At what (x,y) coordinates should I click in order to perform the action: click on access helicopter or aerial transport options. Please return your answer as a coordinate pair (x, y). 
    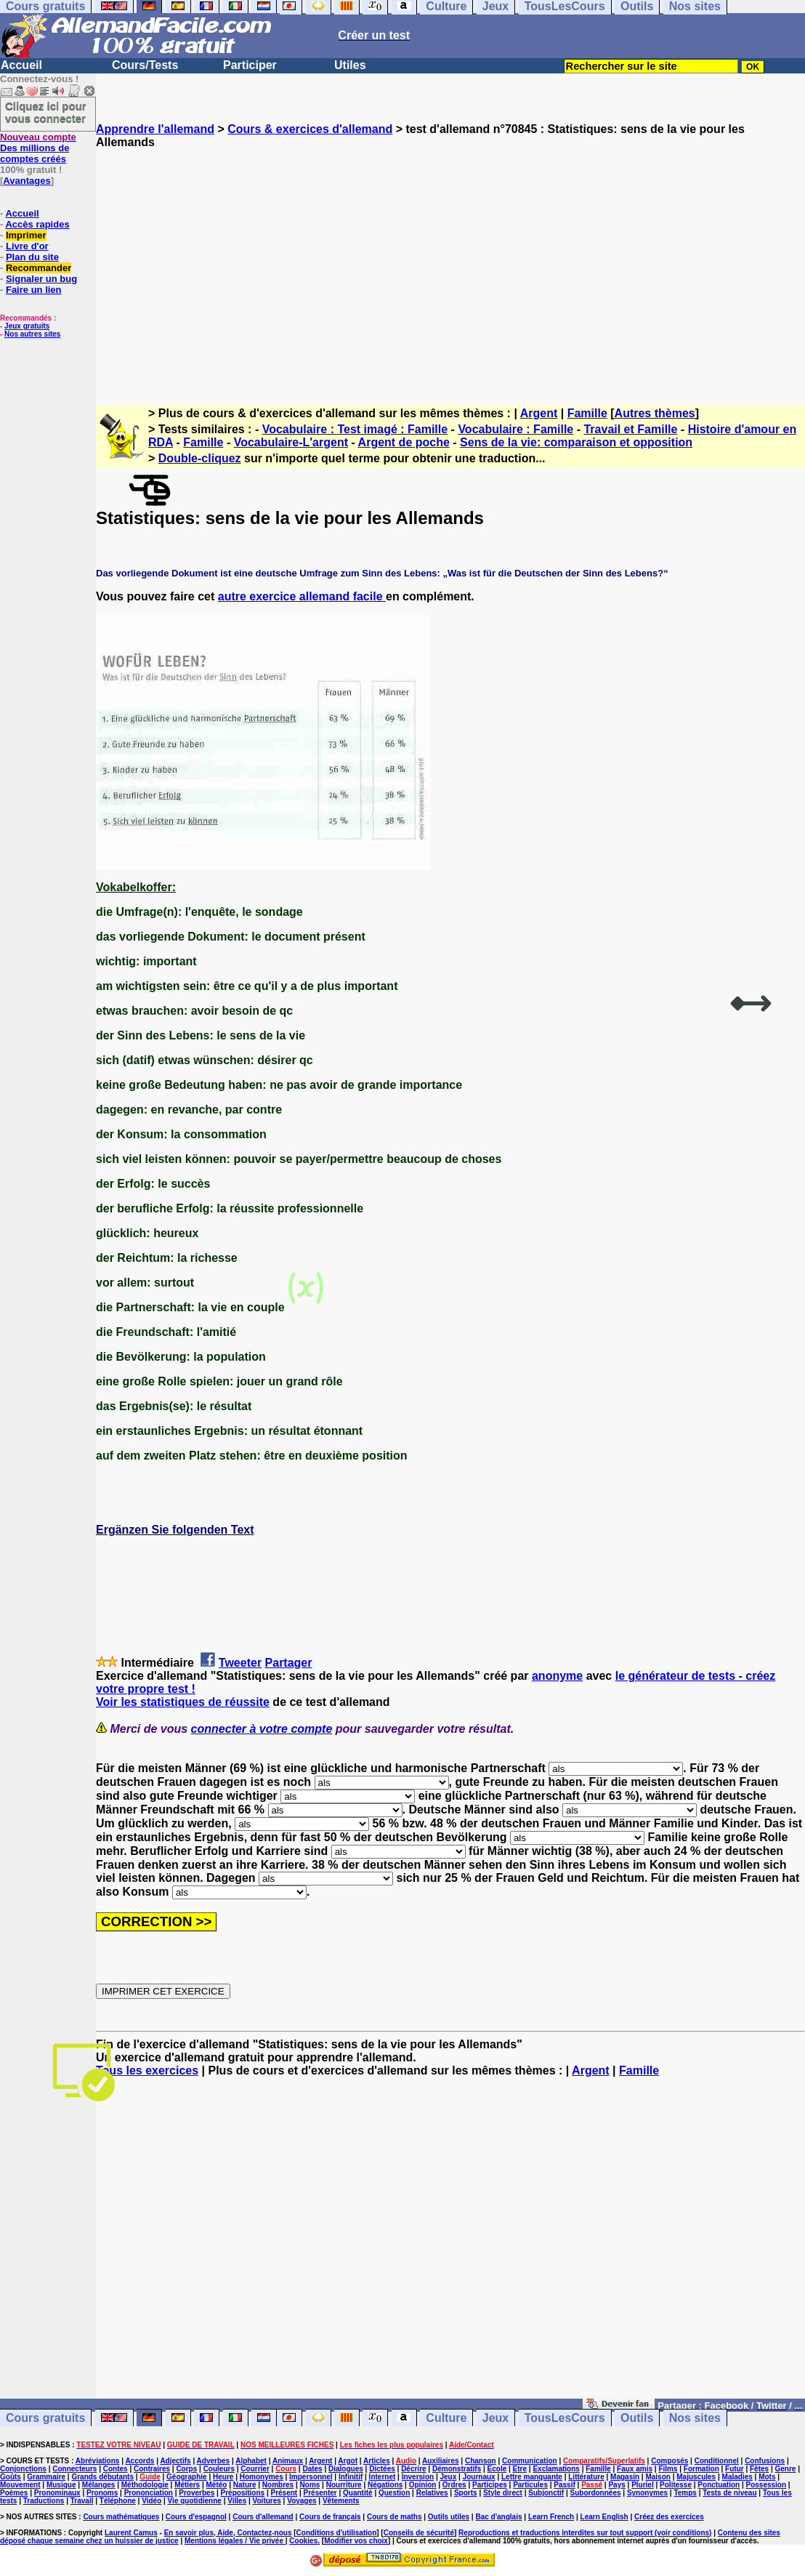
    Looking at the image, I should click on (150, 489).